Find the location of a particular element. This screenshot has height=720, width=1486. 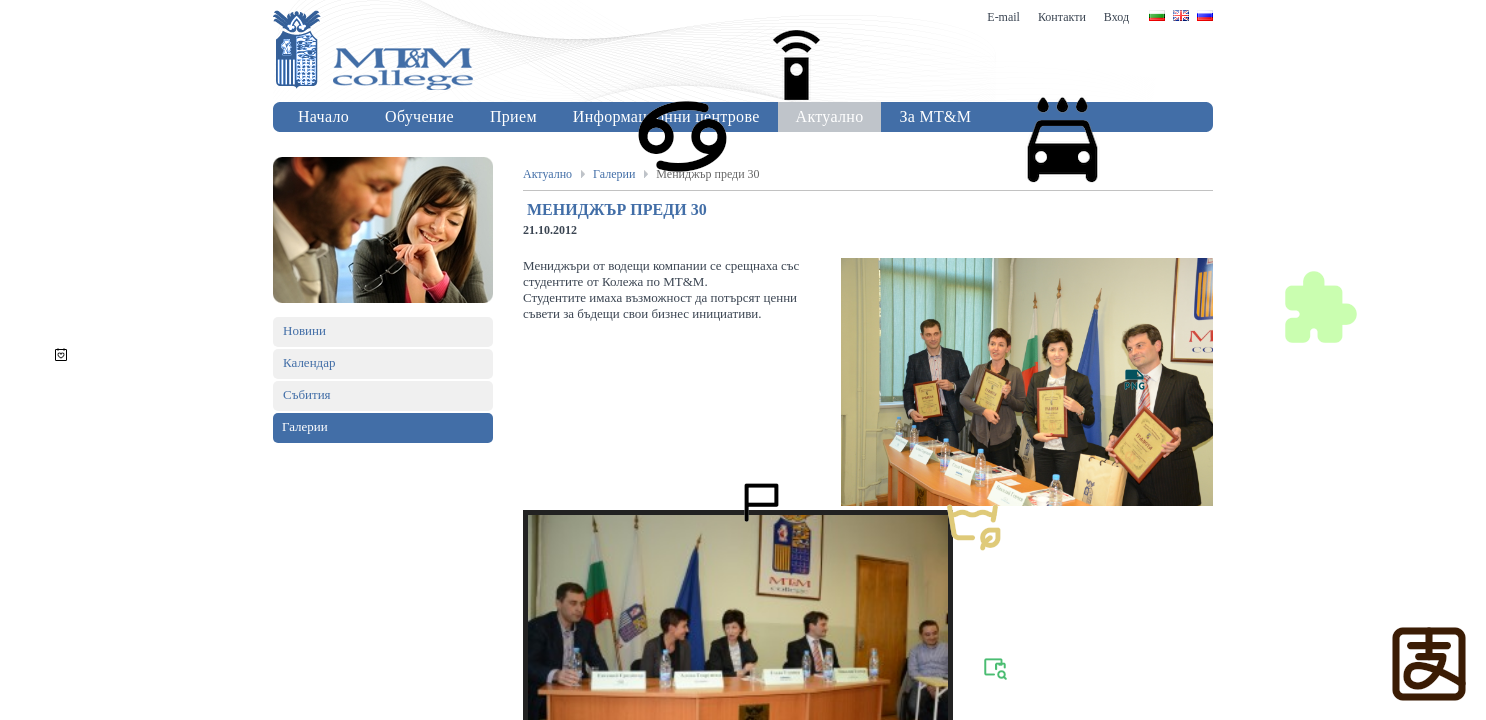

pay with alipay is located at coordinates (1429, 664).